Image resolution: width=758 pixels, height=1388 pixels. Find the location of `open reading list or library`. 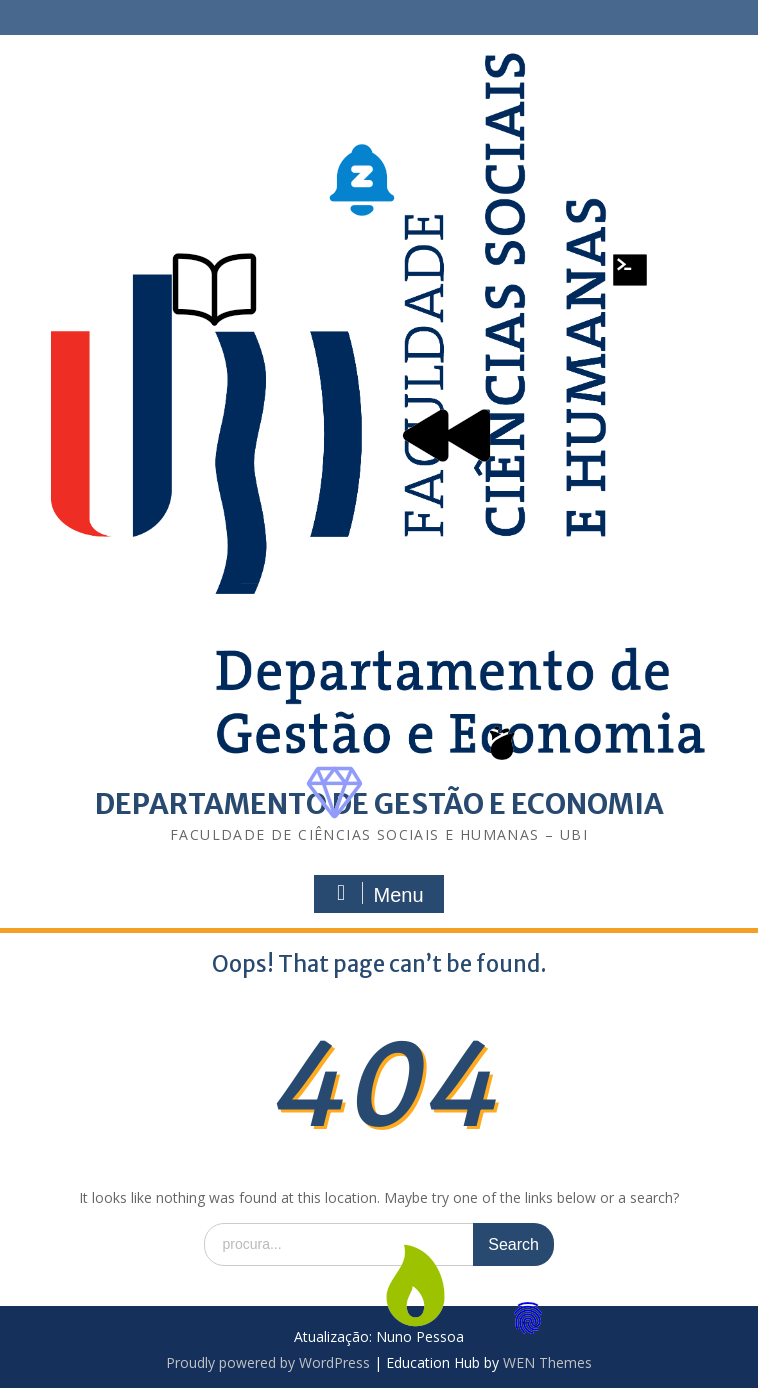

open reading list or library is located at coordinates (214, 289).